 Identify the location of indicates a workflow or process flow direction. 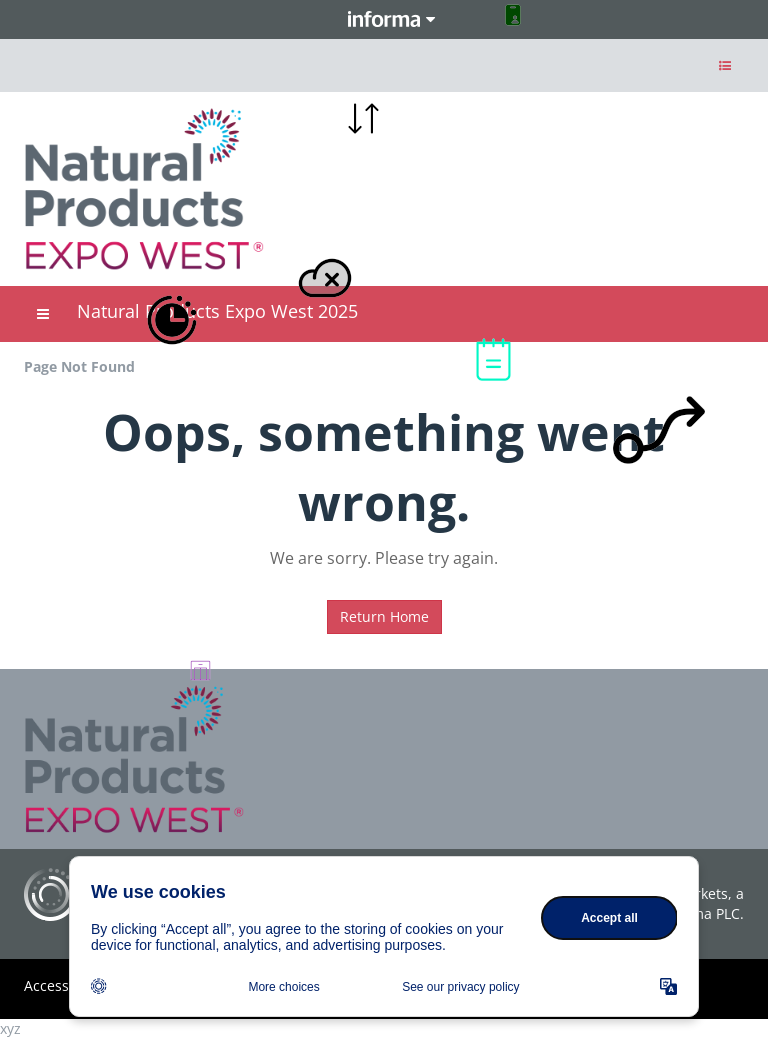
(659, 430).